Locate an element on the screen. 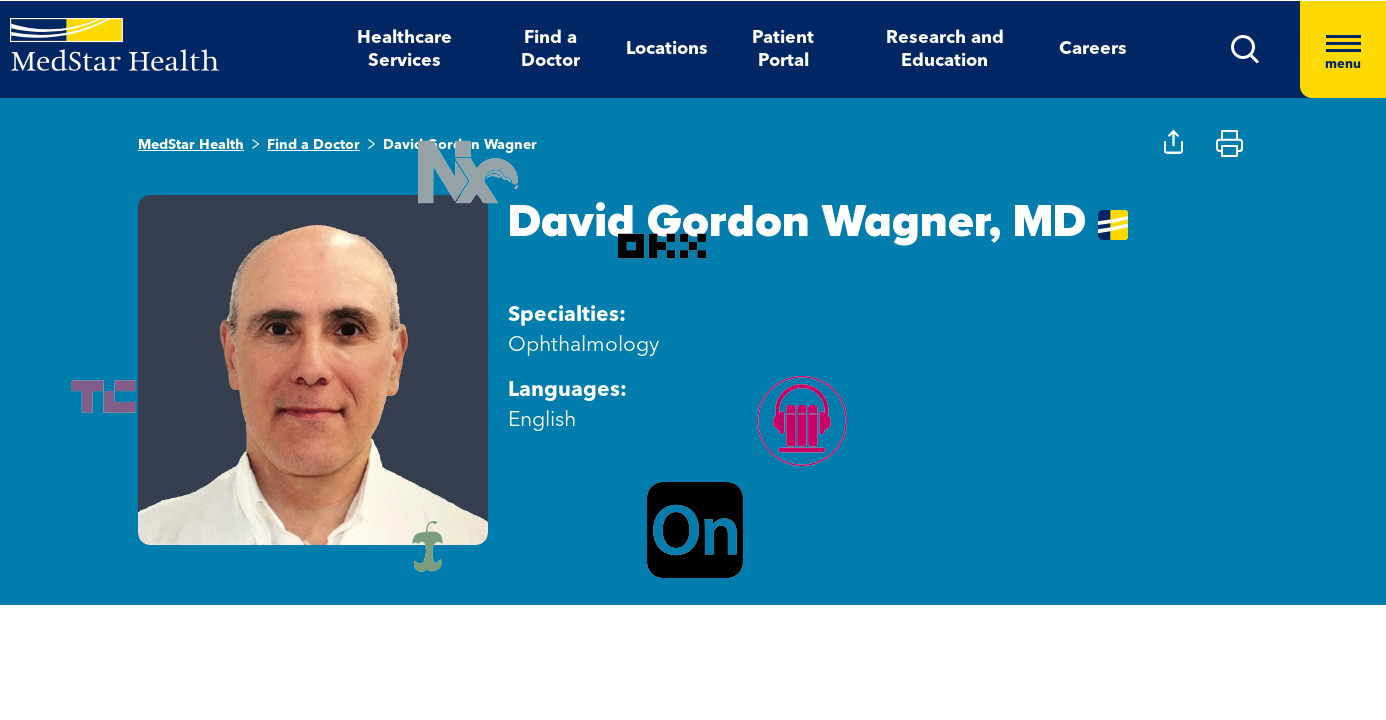 Image resolution: width=1386 pixels, height=720 pixels. visit techcrunch website is located at coordinates (103, 396).